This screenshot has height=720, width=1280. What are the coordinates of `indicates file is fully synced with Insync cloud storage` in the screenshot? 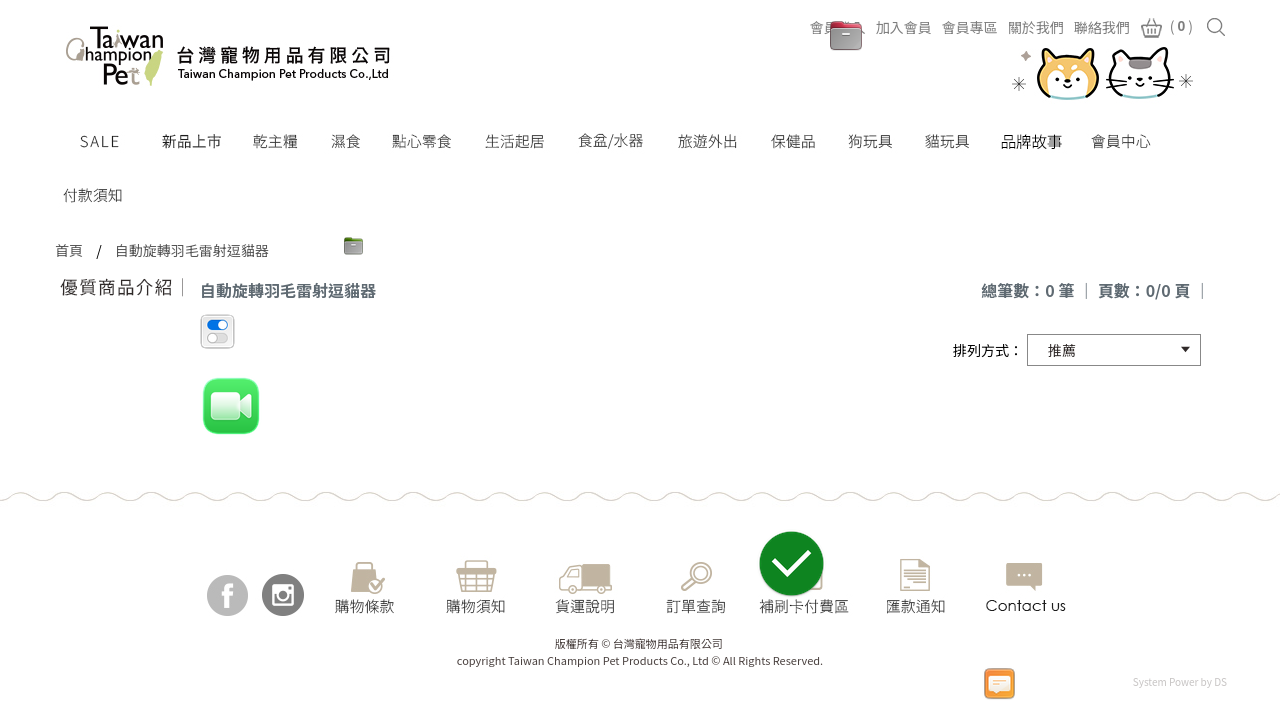 It's located at (791, 563).